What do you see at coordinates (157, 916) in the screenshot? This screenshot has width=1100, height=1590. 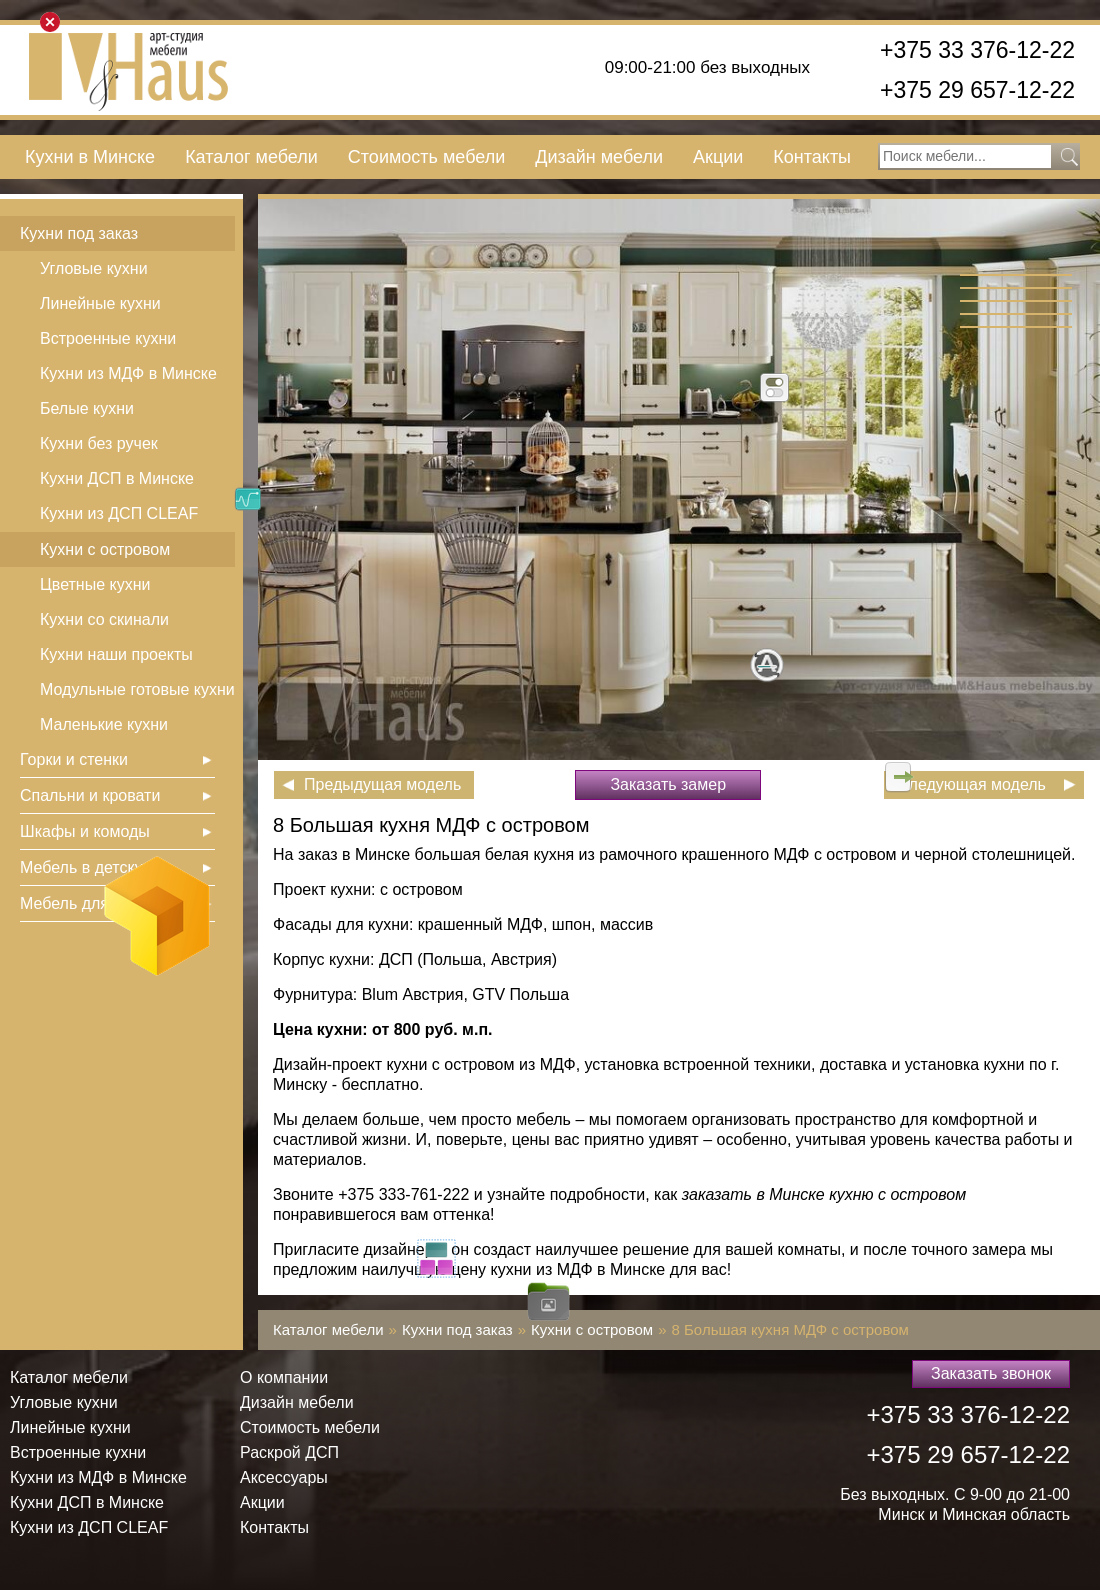 I see `import data or files into an application` at bounding box center [157, 916].